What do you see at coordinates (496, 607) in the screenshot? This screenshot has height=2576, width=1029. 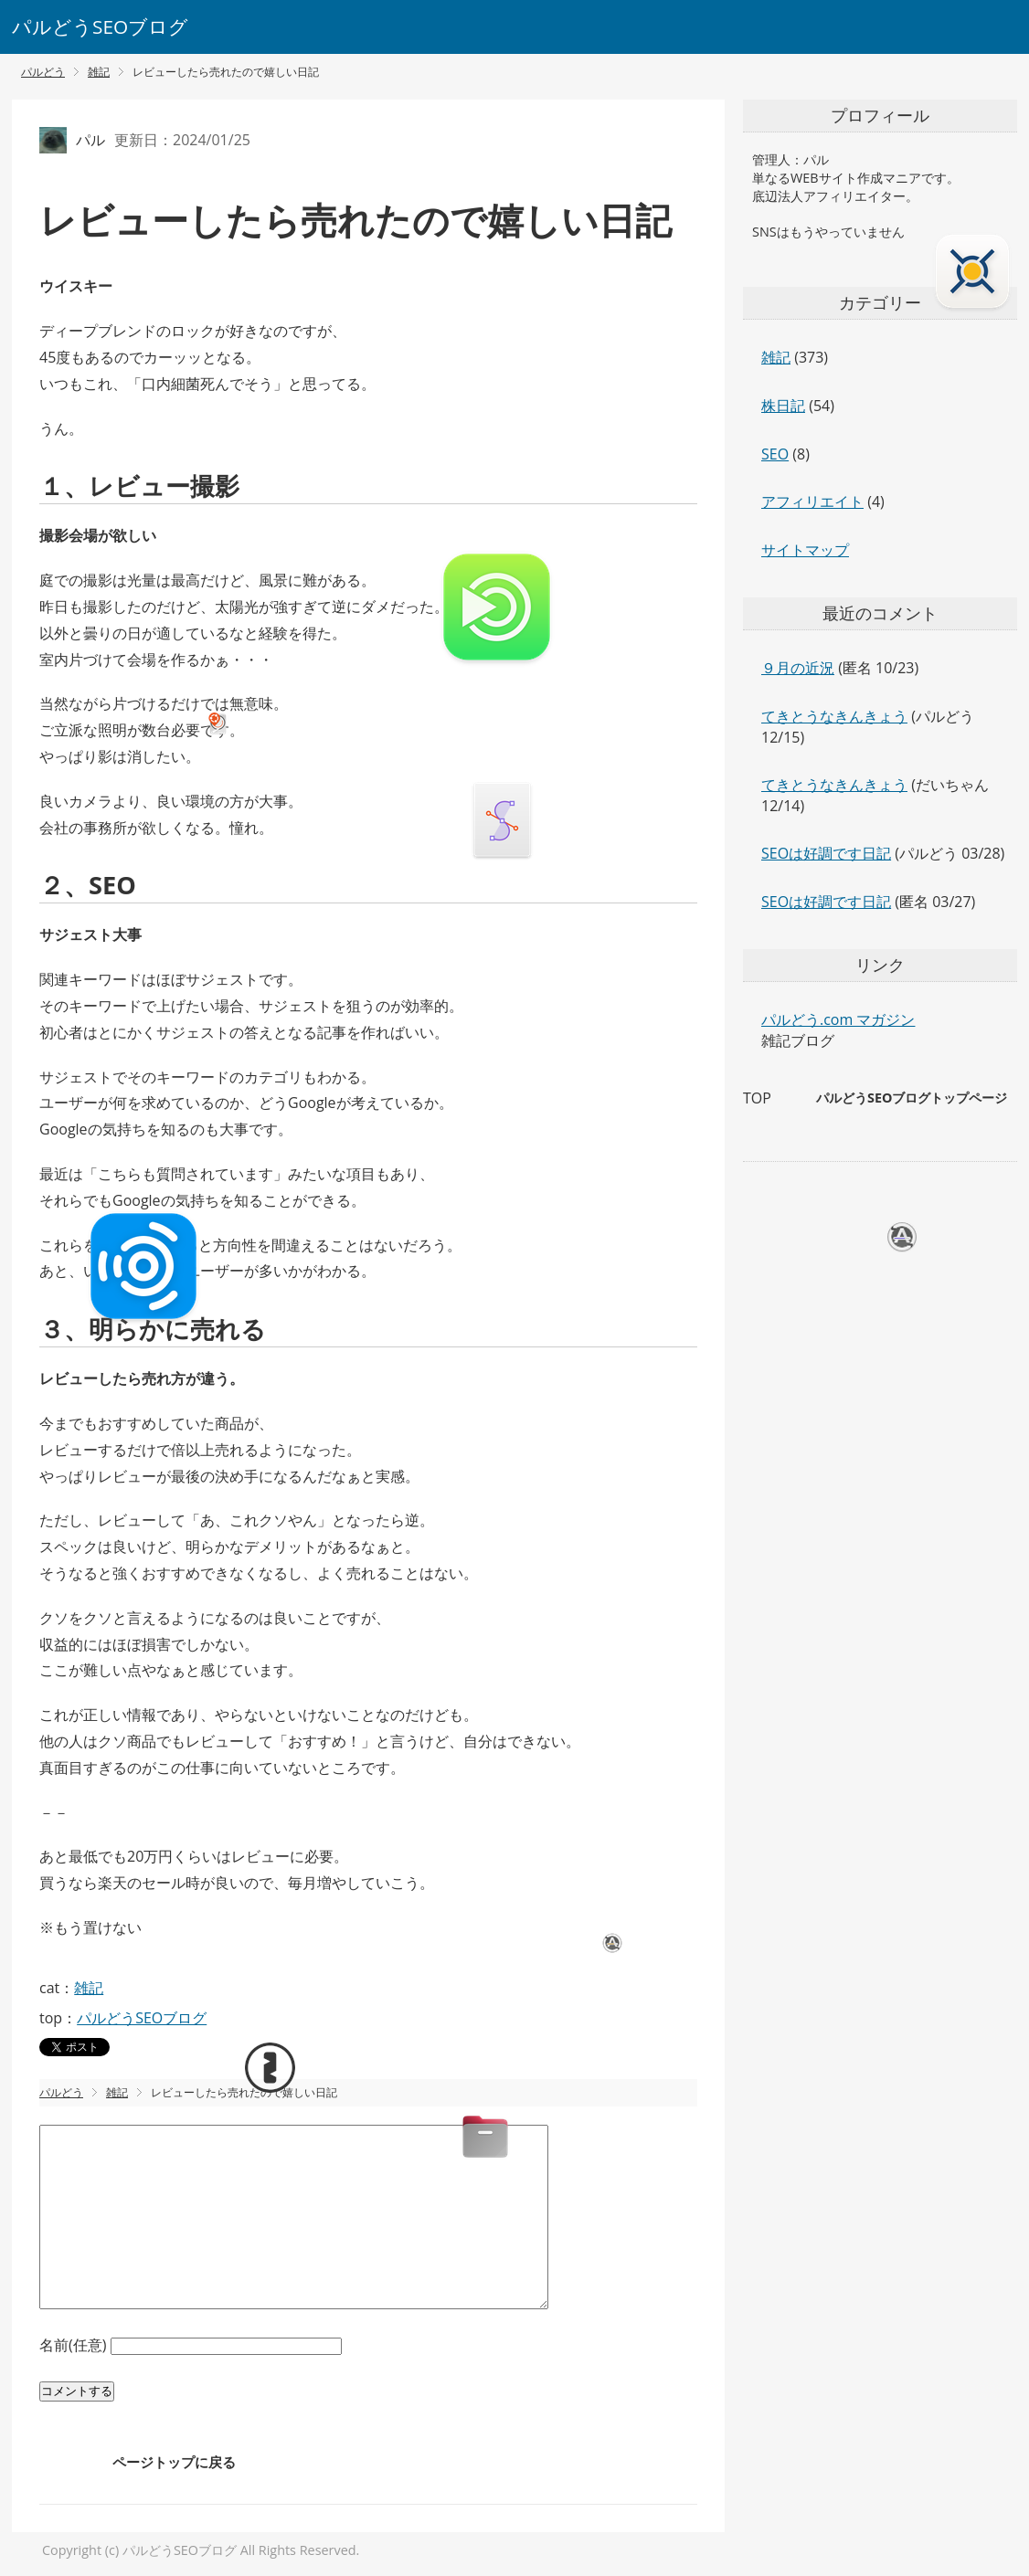 I see `open the mate desktop environment app` at bounding box center [496, 607].